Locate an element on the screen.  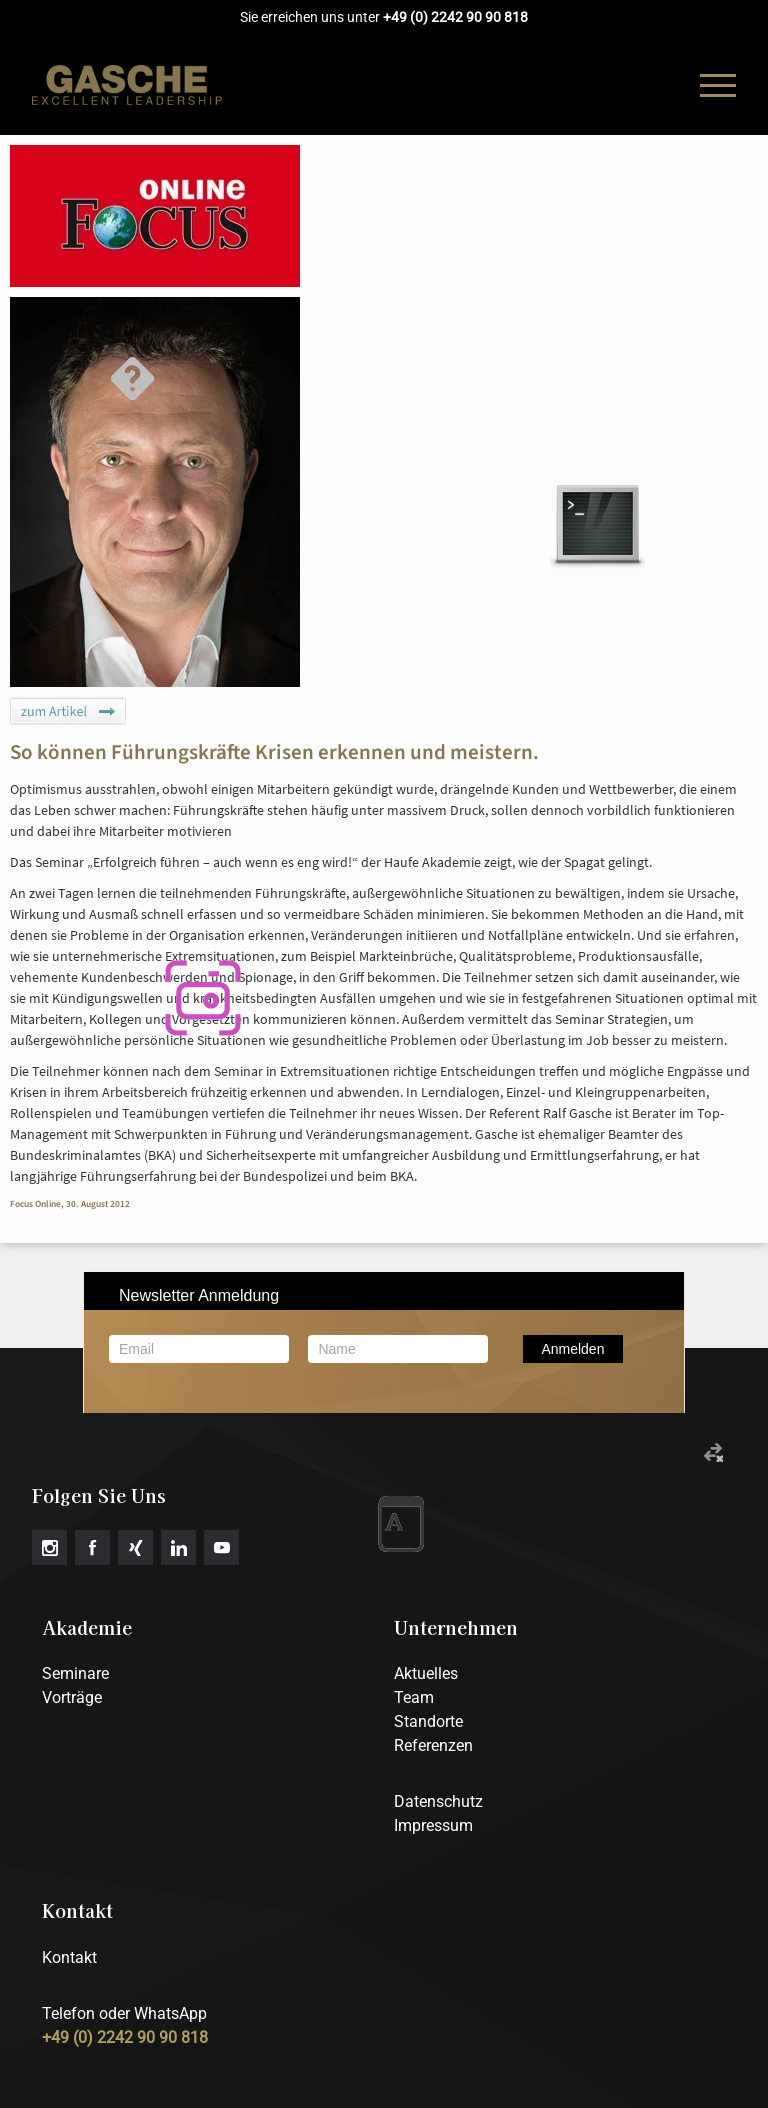
indicates no network connection available is located at coordinates (713, 1452).